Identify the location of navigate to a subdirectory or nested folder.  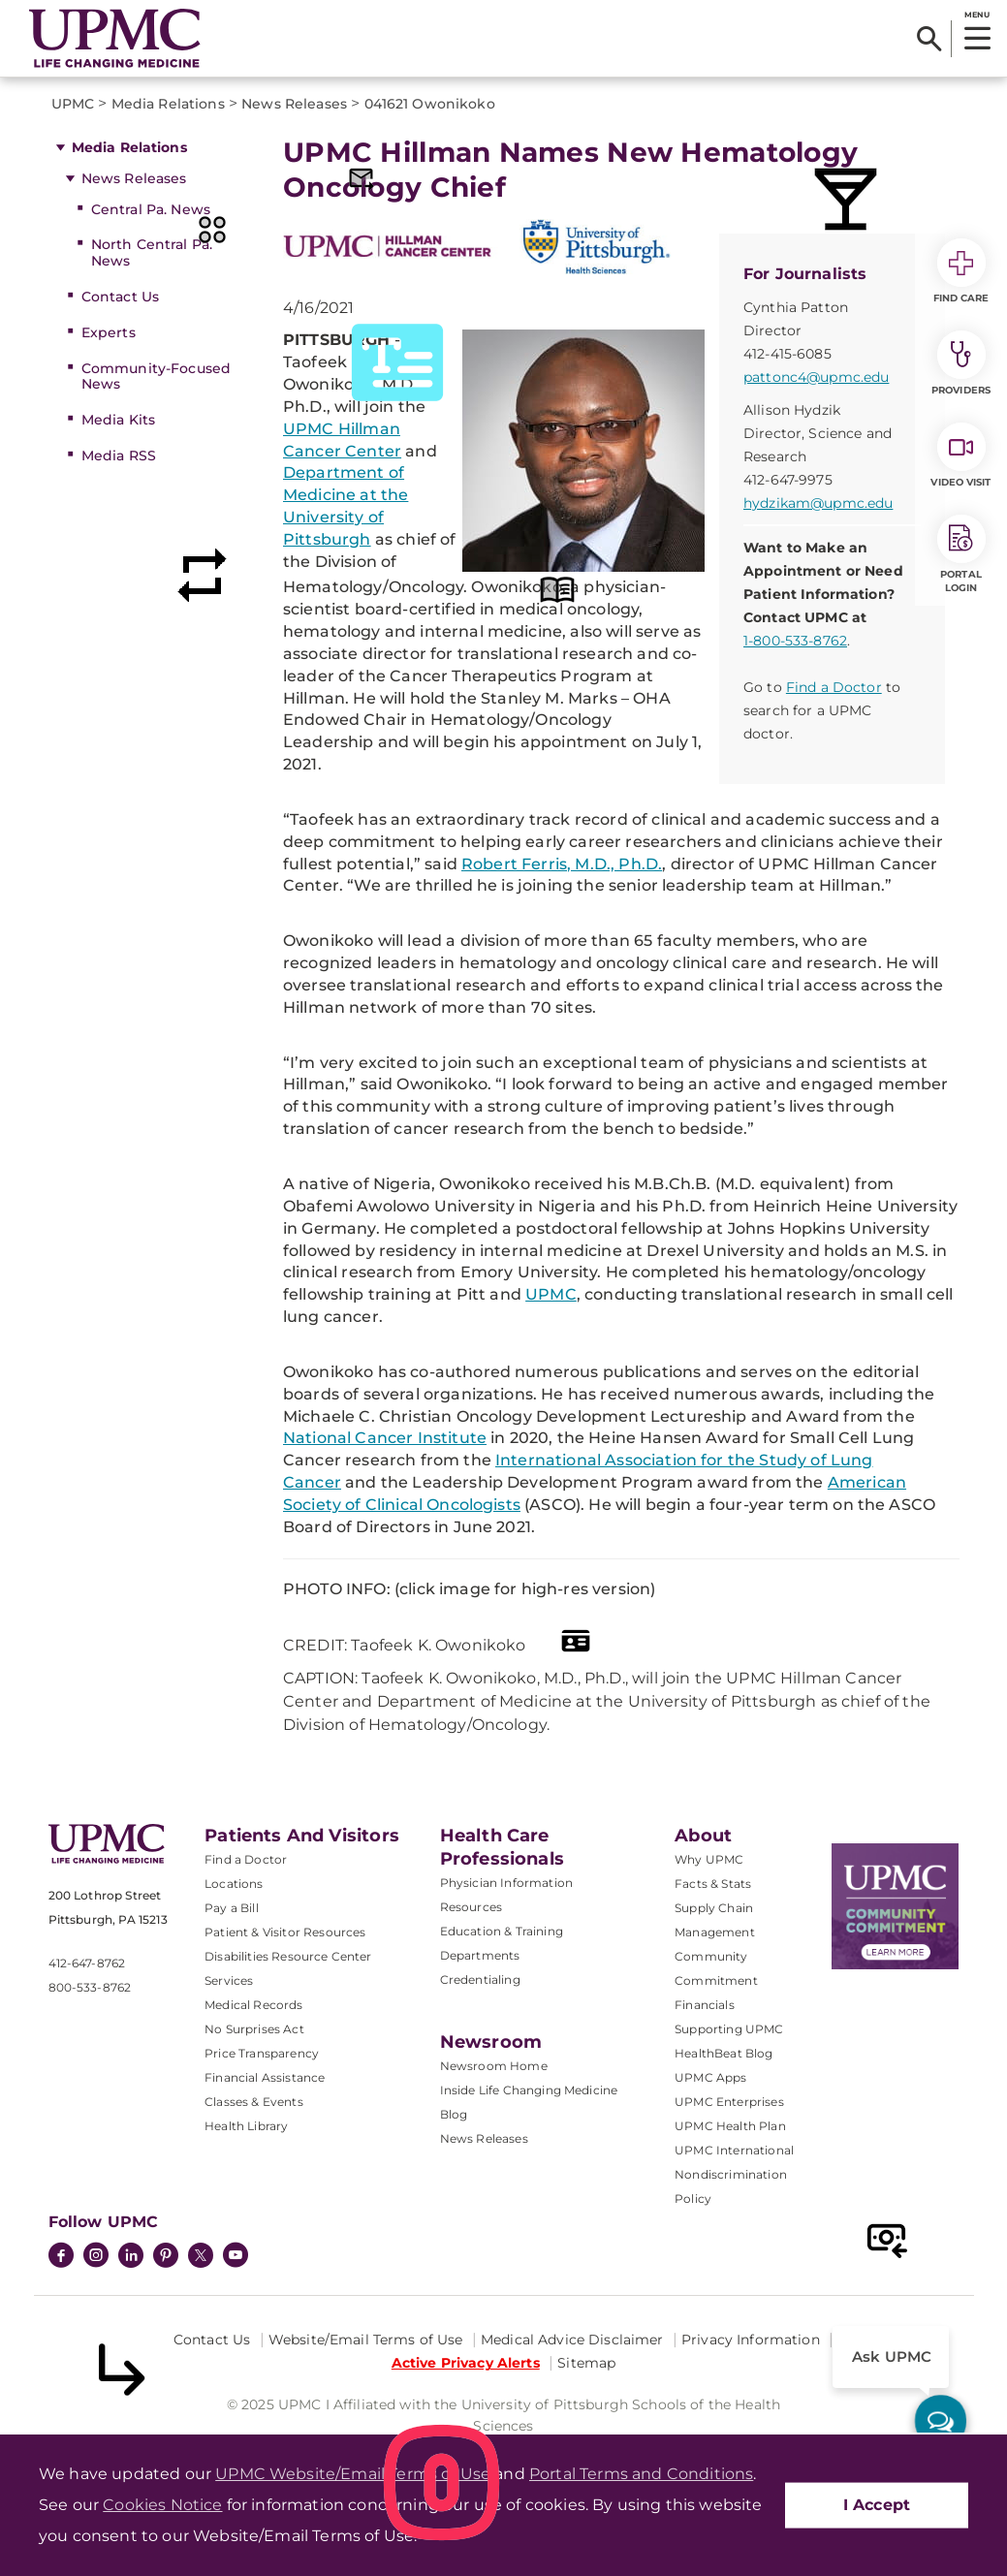
(124, 2369).